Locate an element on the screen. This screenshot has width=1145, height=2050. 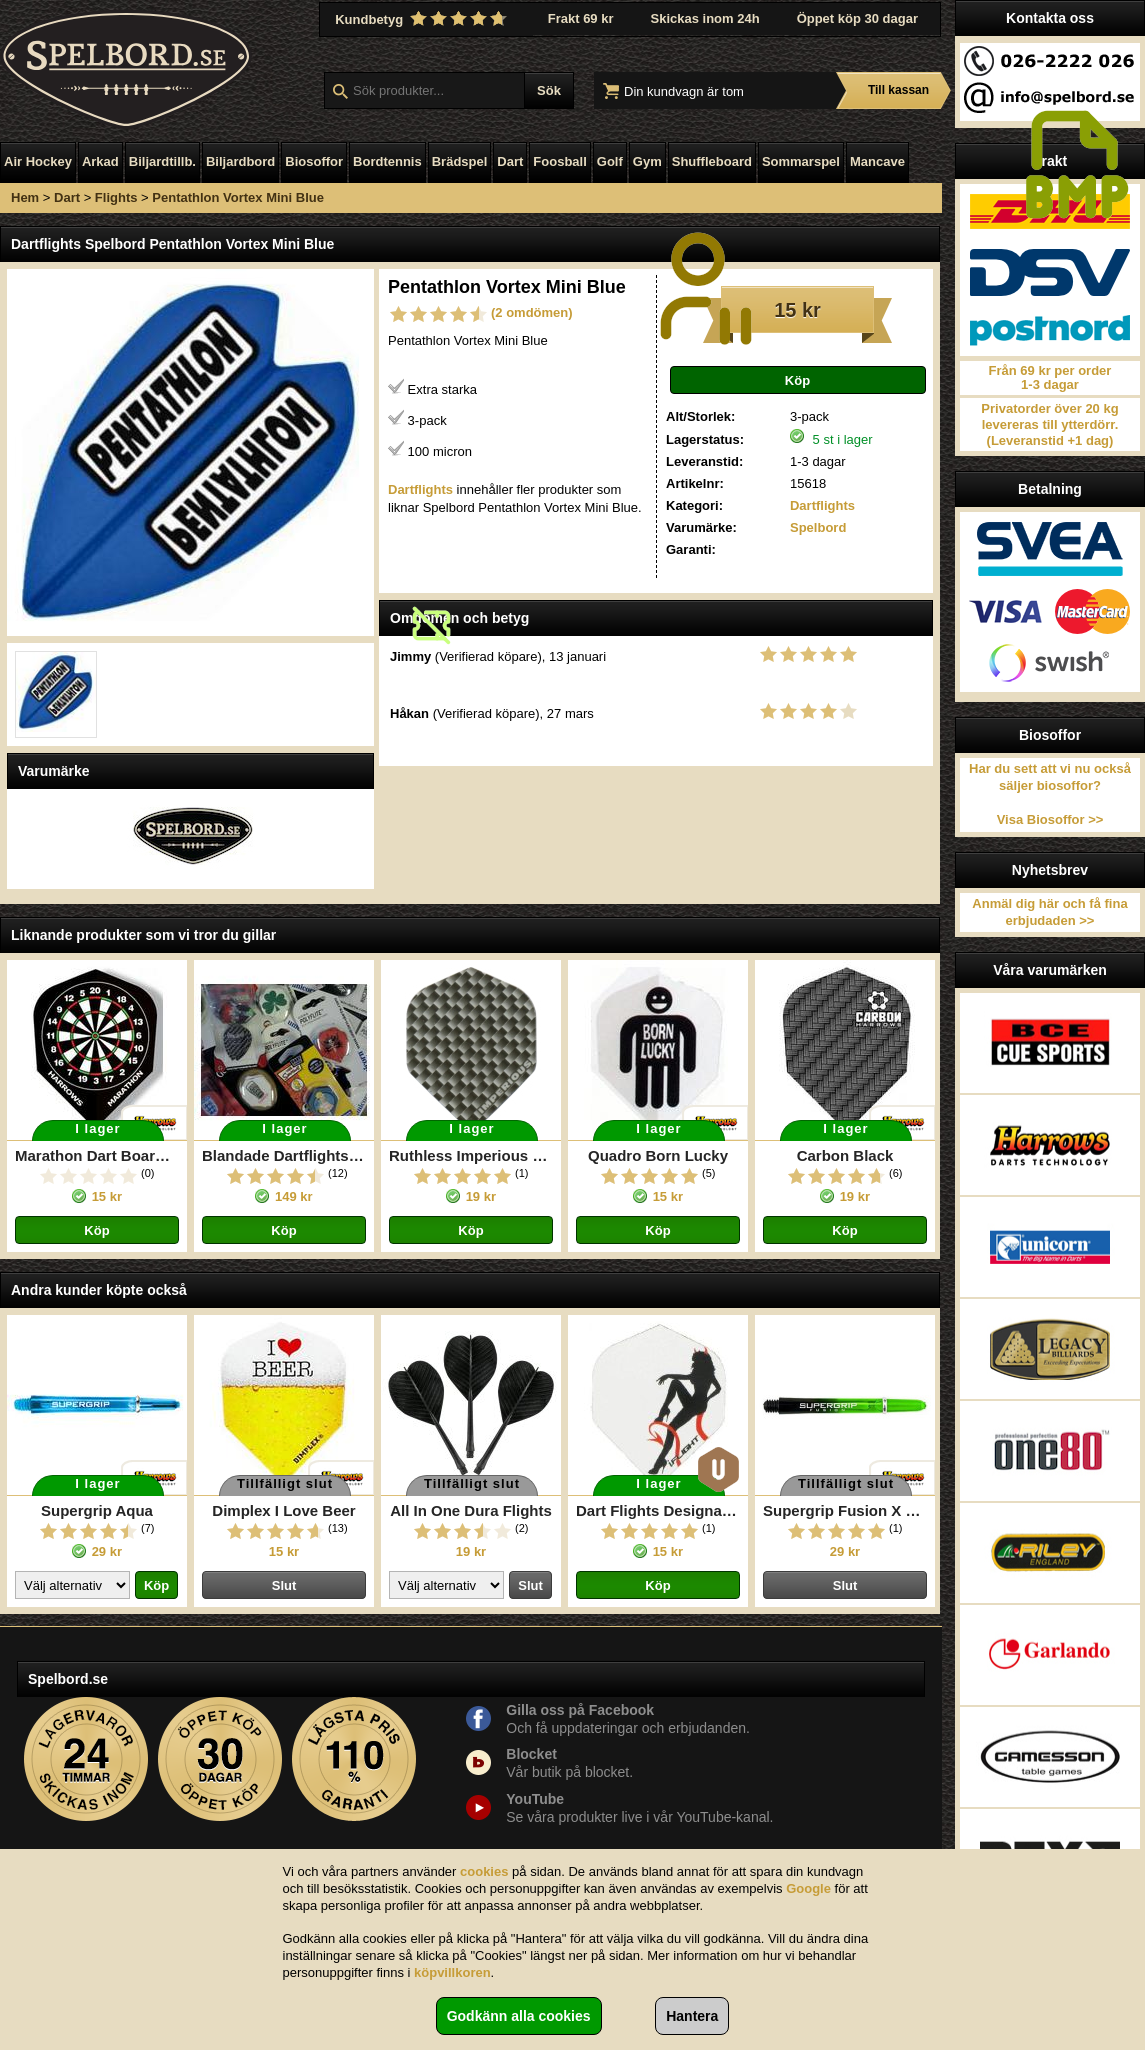
pause or temporarily suspend a user account is located at coordinates (698, 286).